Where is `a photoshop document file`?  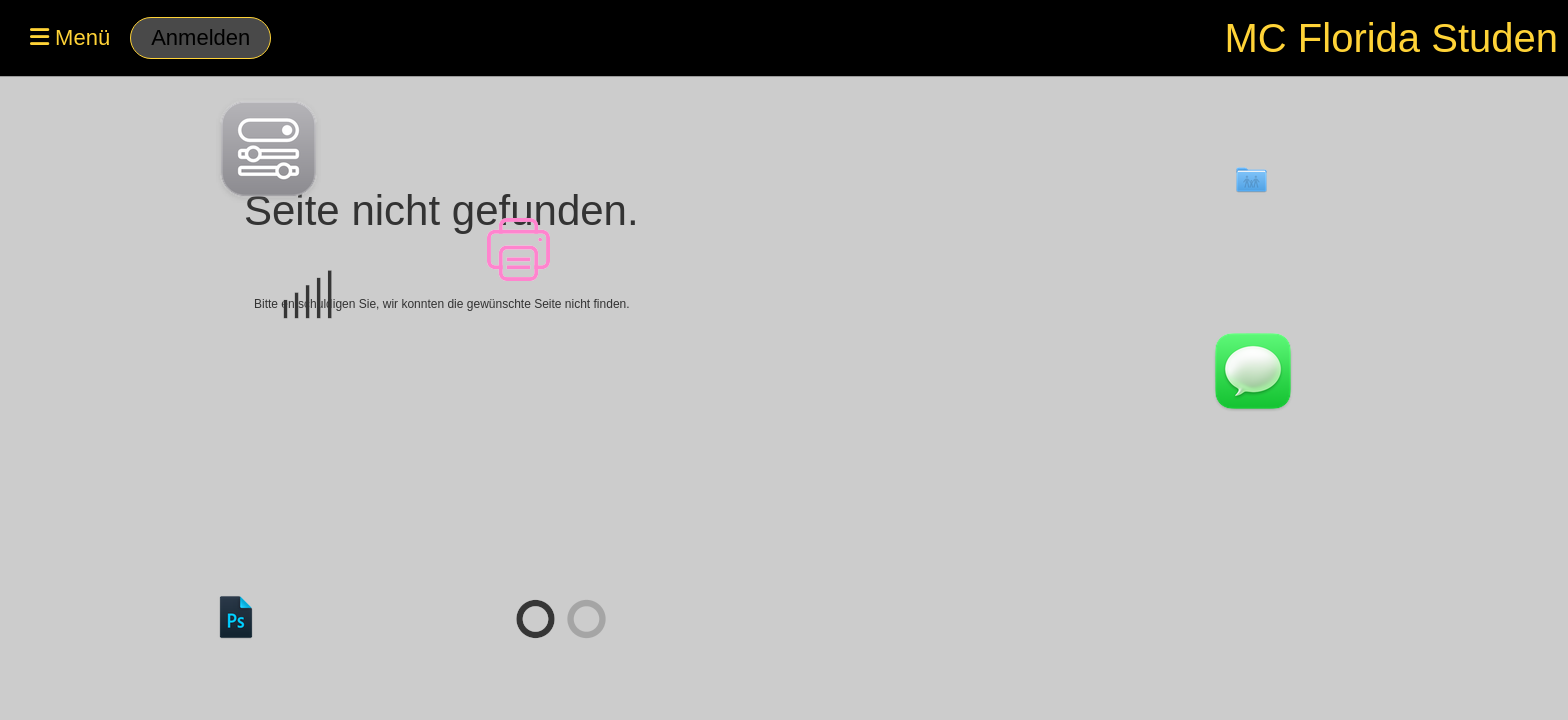 a photoshop document file is located at coordinates (236, 617).